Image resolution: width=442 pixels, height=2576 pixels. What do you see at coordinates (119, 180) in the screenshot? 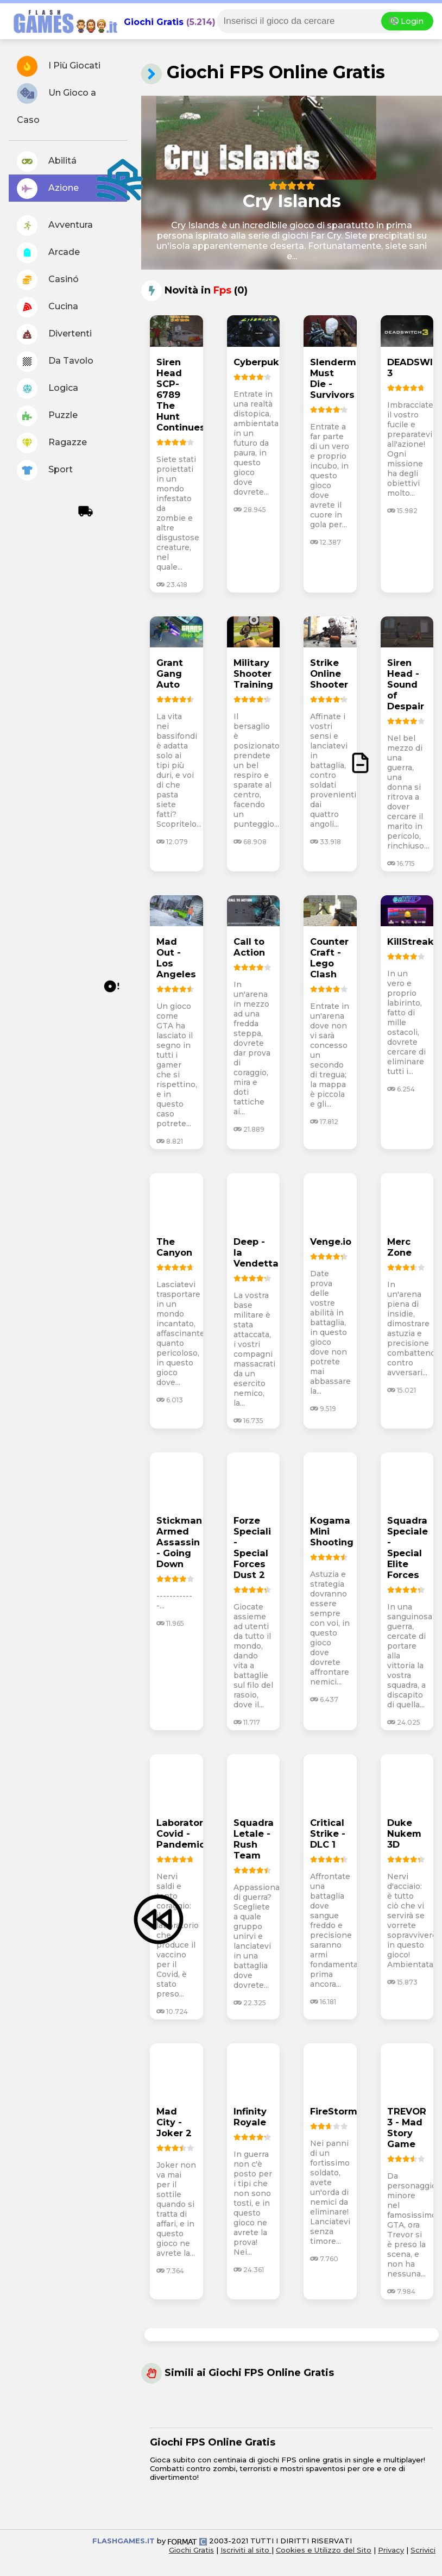
I see `access farm or agricultural settings` at bounding box center [119, 180].